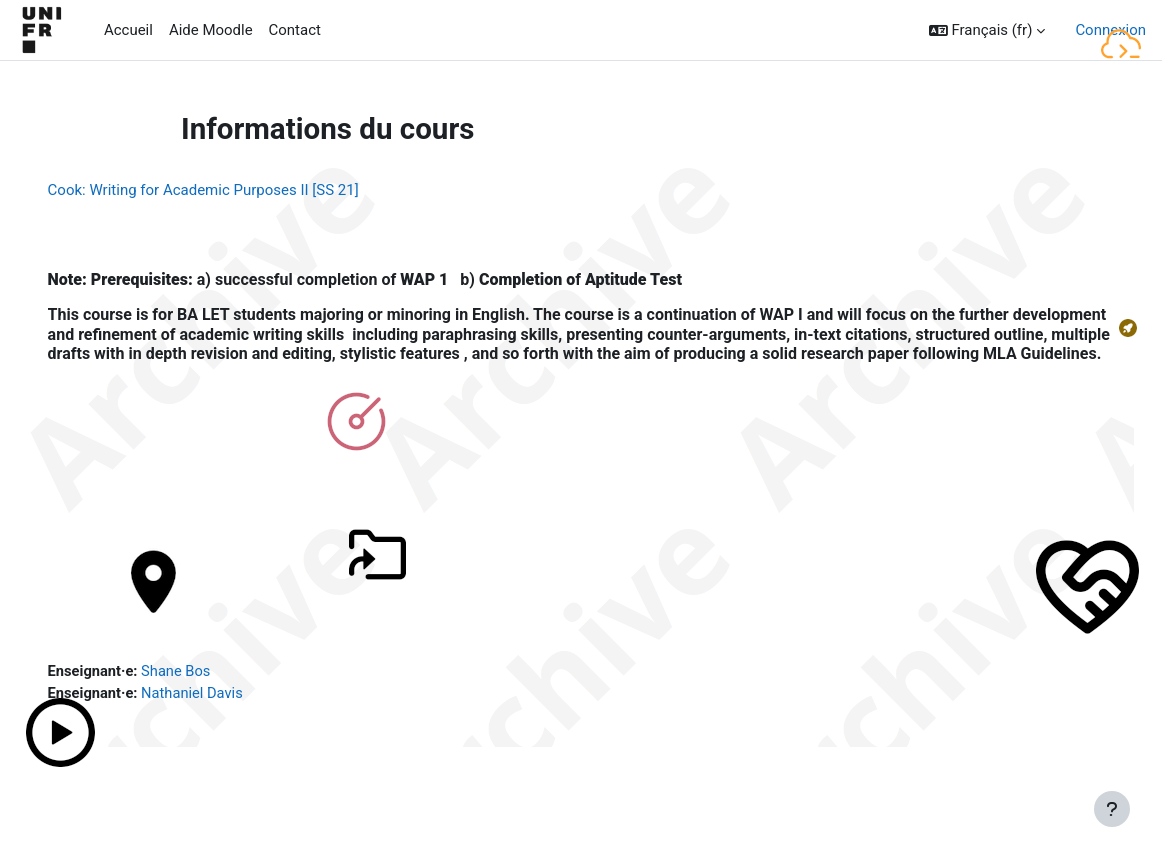 Image resolution: width=1162 pixels, height=859 pixels. What do you see at coordinates (1128, 328) in the screenshot?
I see `boost or promote a post in your feed` at bounding box center [1128, 328].